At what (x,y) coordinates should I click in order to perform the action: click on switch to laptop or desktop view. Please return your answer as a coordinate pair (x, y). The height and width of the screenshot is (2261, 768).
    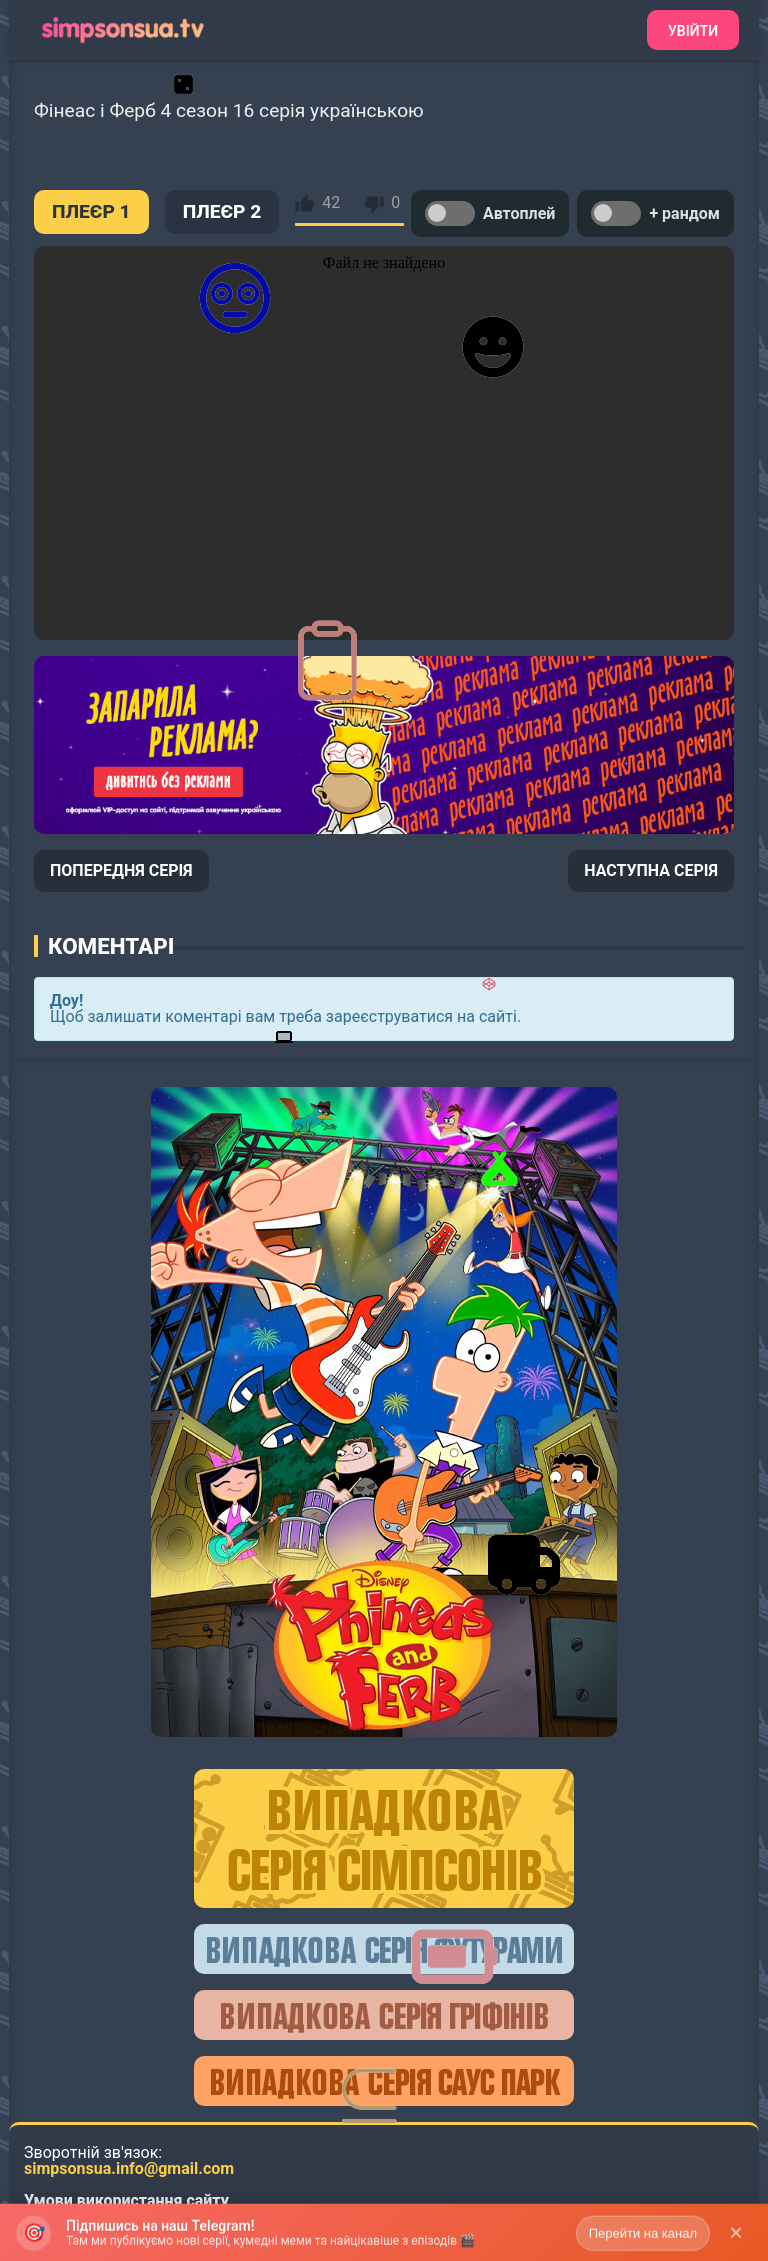
    Looking at the image, I should click on (284, 1037).